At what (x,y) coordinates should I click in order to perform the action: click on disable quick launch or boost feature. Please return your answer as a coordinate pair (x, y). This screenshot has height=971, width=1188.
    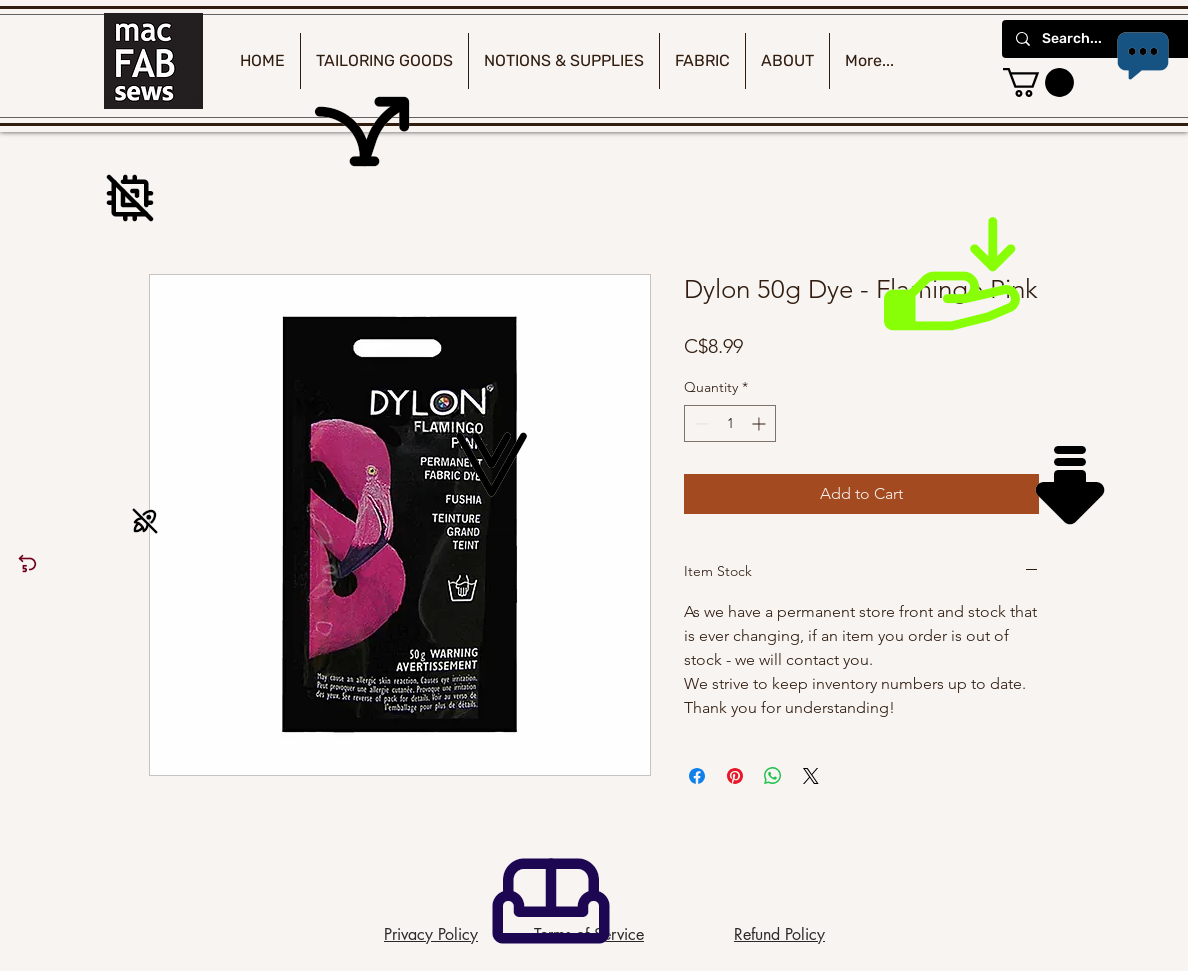
    Looking at the image, I should click on (145, 521).